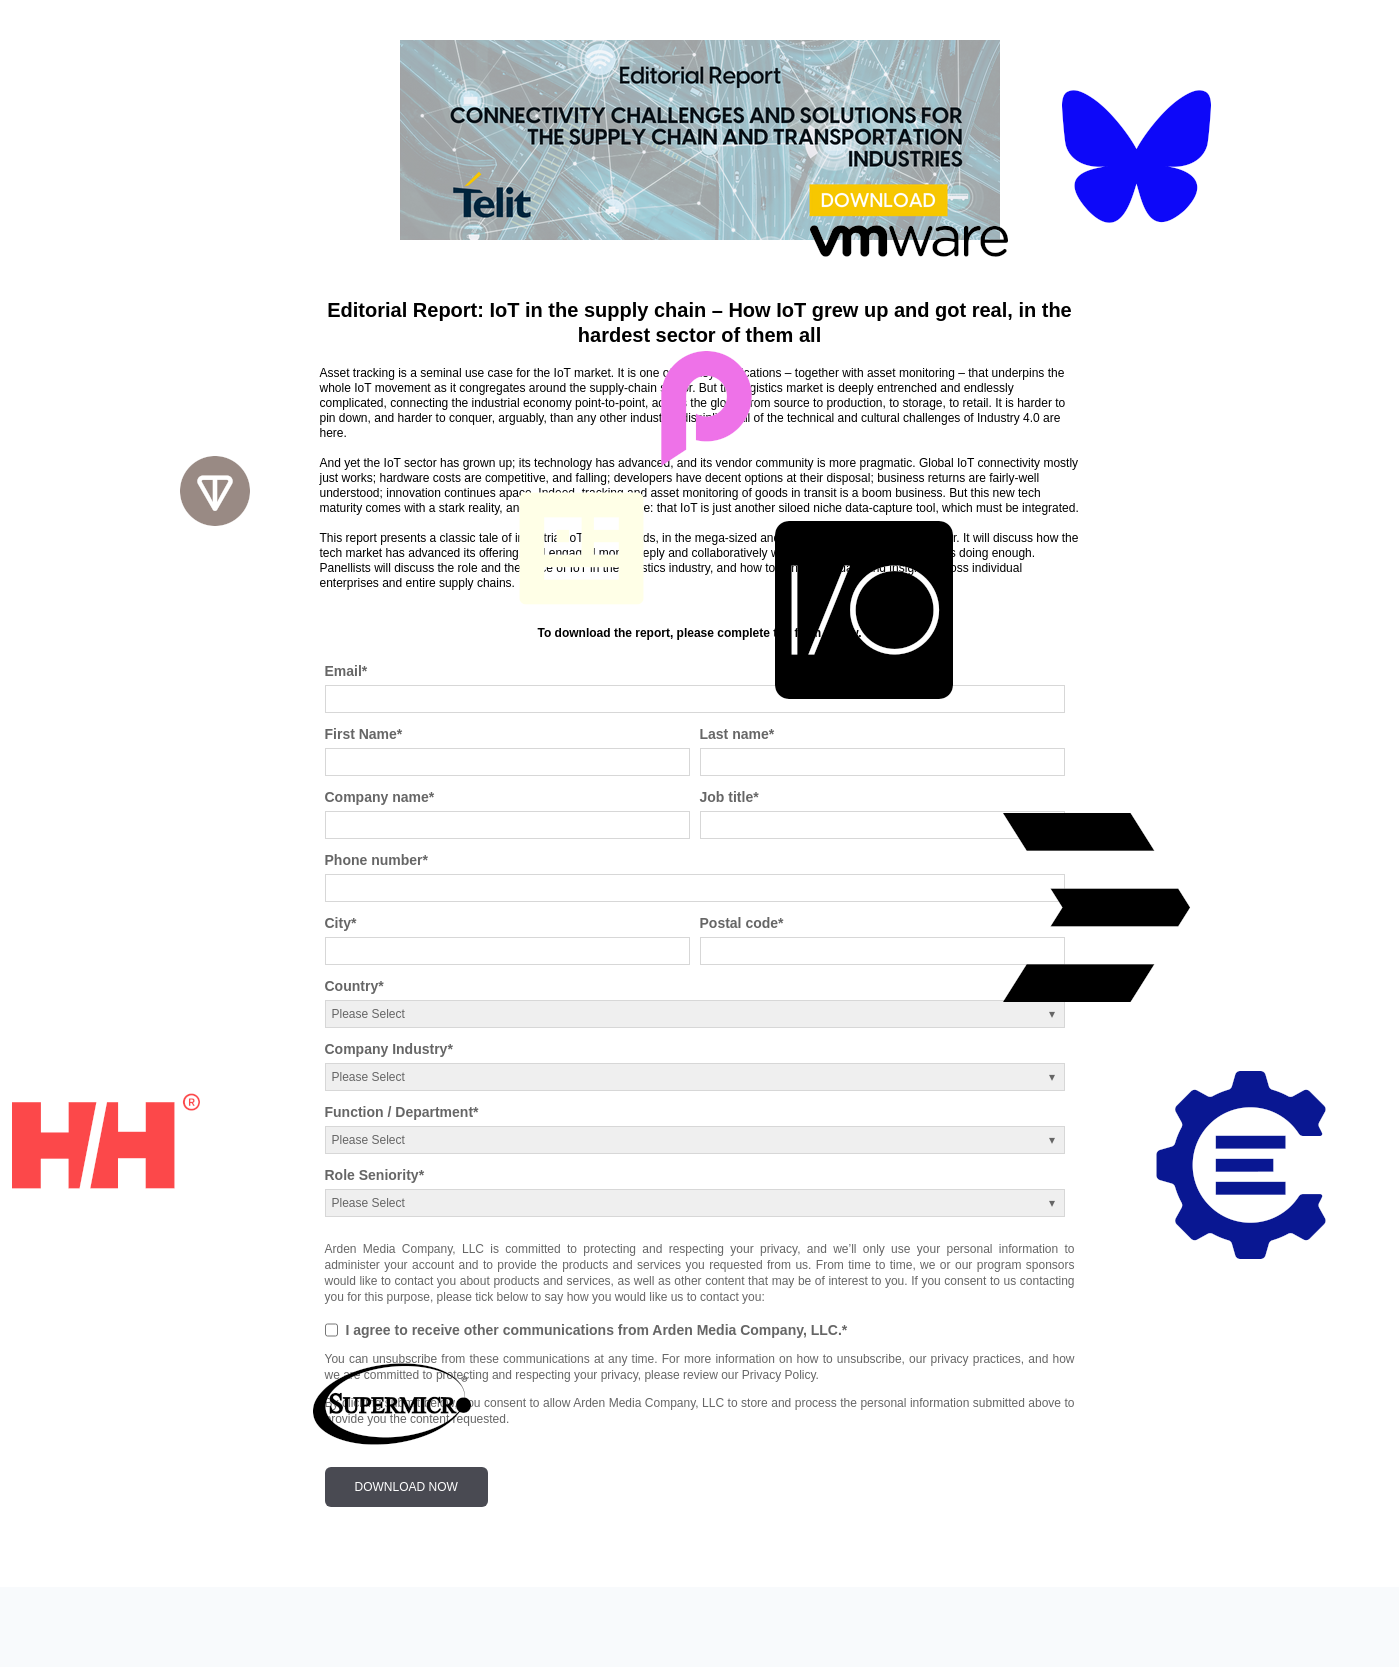 This screenshot has height=1667, width=1399. What do you see at coordinates (392, 1404) in the screenshot?
I see `Supermicro company logo` at bounding box center [392, 1404].